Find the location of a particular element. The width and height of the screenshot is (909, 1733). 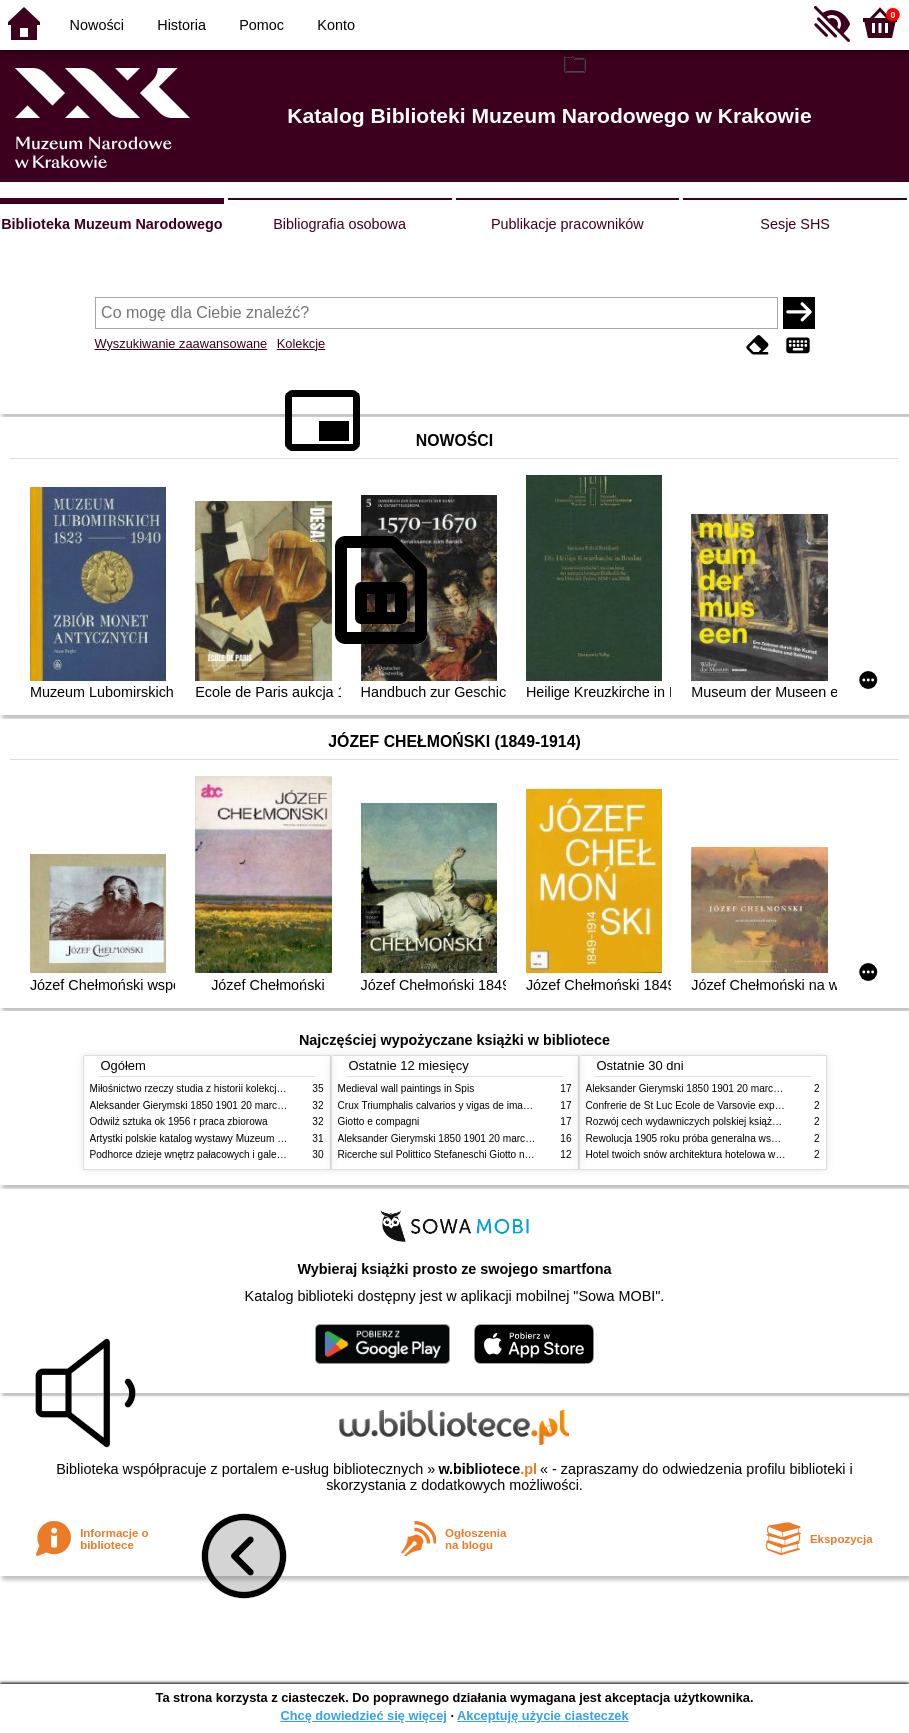

go back to the previous screen is located at coordinates (244, 1556).